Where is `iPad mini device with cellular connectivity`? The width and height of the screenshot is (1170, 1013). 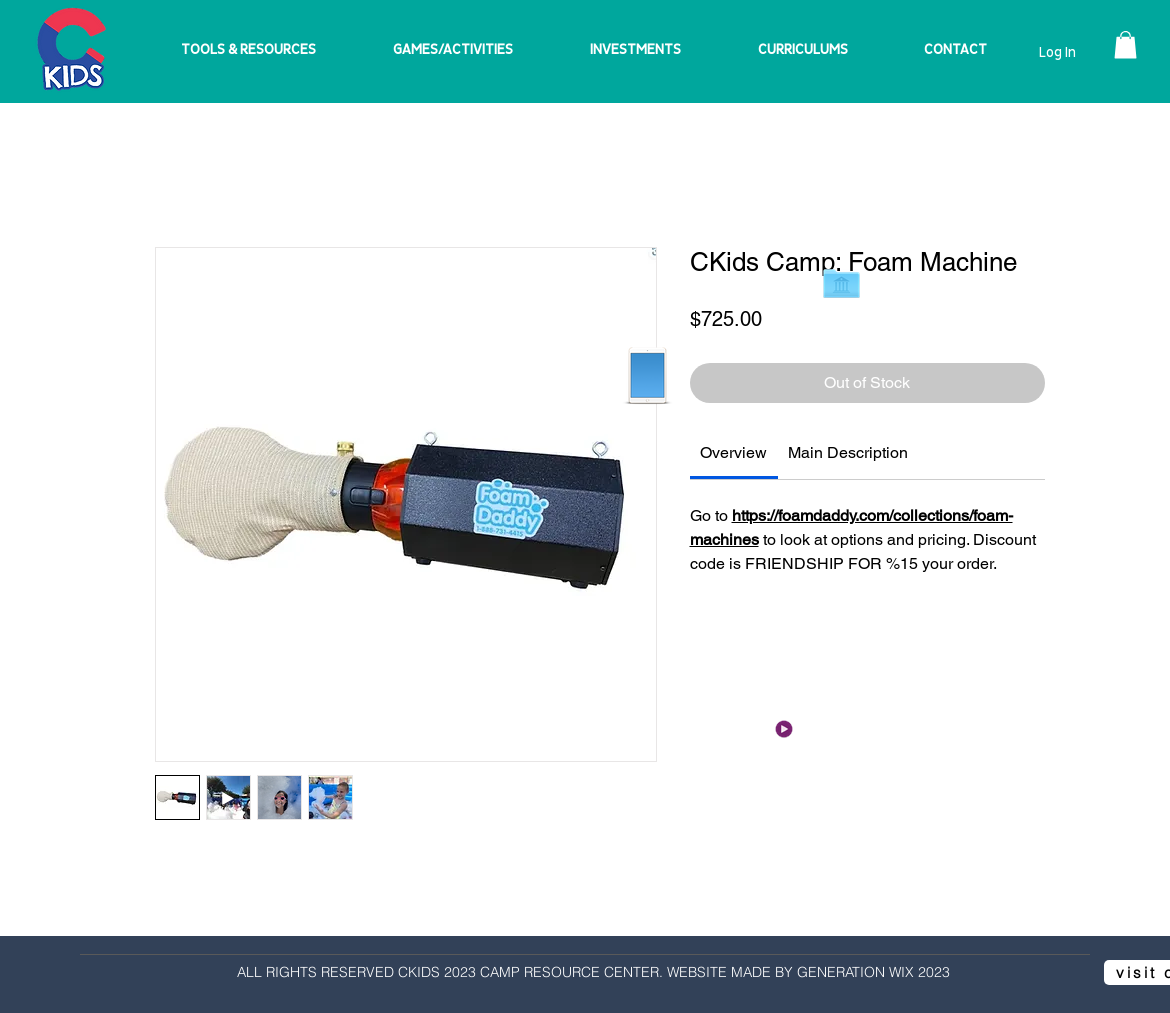
iPad mini device with cellular connectivity is located at coordinates (647, 370).